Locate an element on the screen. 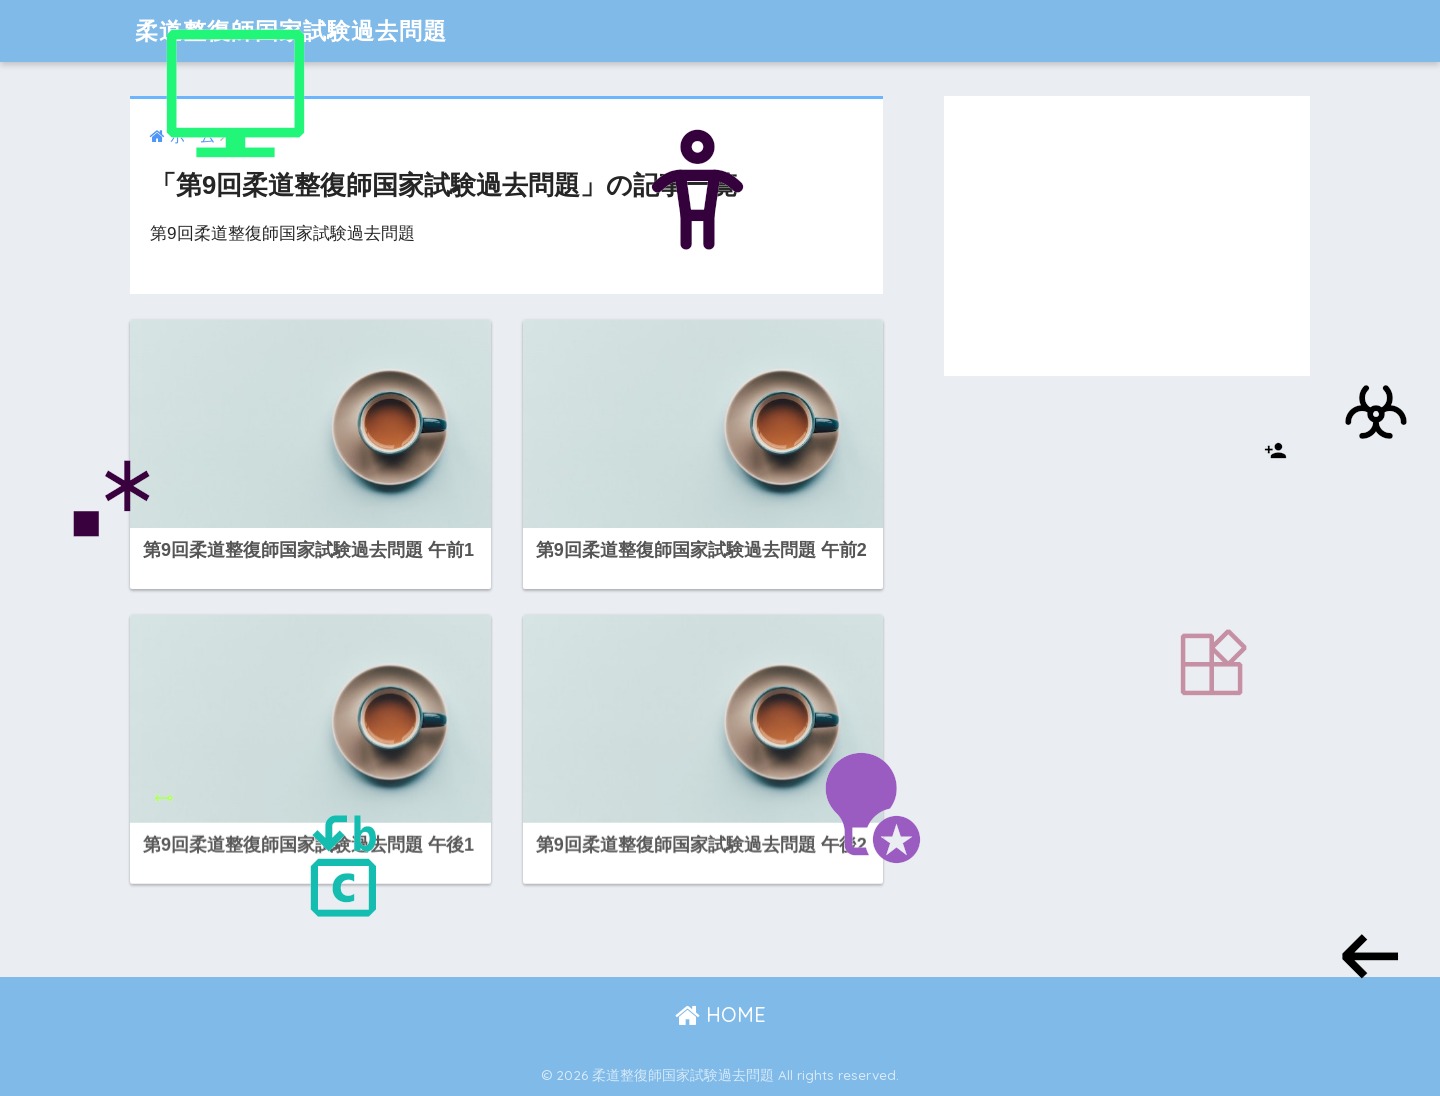 Image resolution: width=1440 pixels, height=1096 pixels. toggle regular expression search mode is located at coordinates (111, 498).